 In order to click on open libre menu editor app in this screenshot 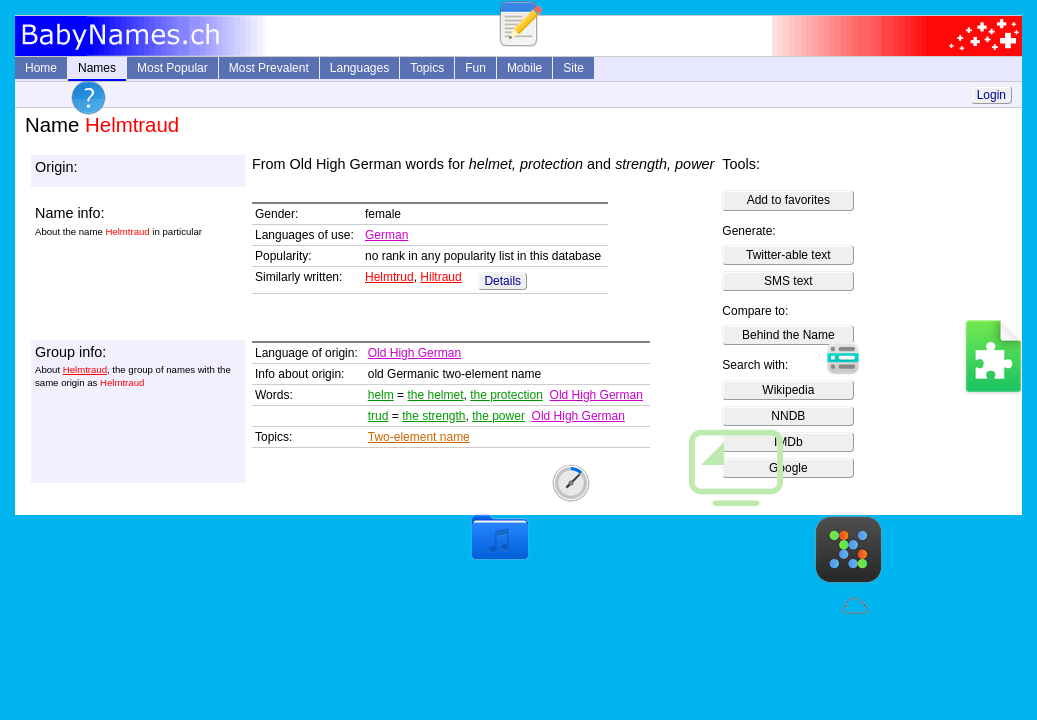, I will do `click(843, 358)`.